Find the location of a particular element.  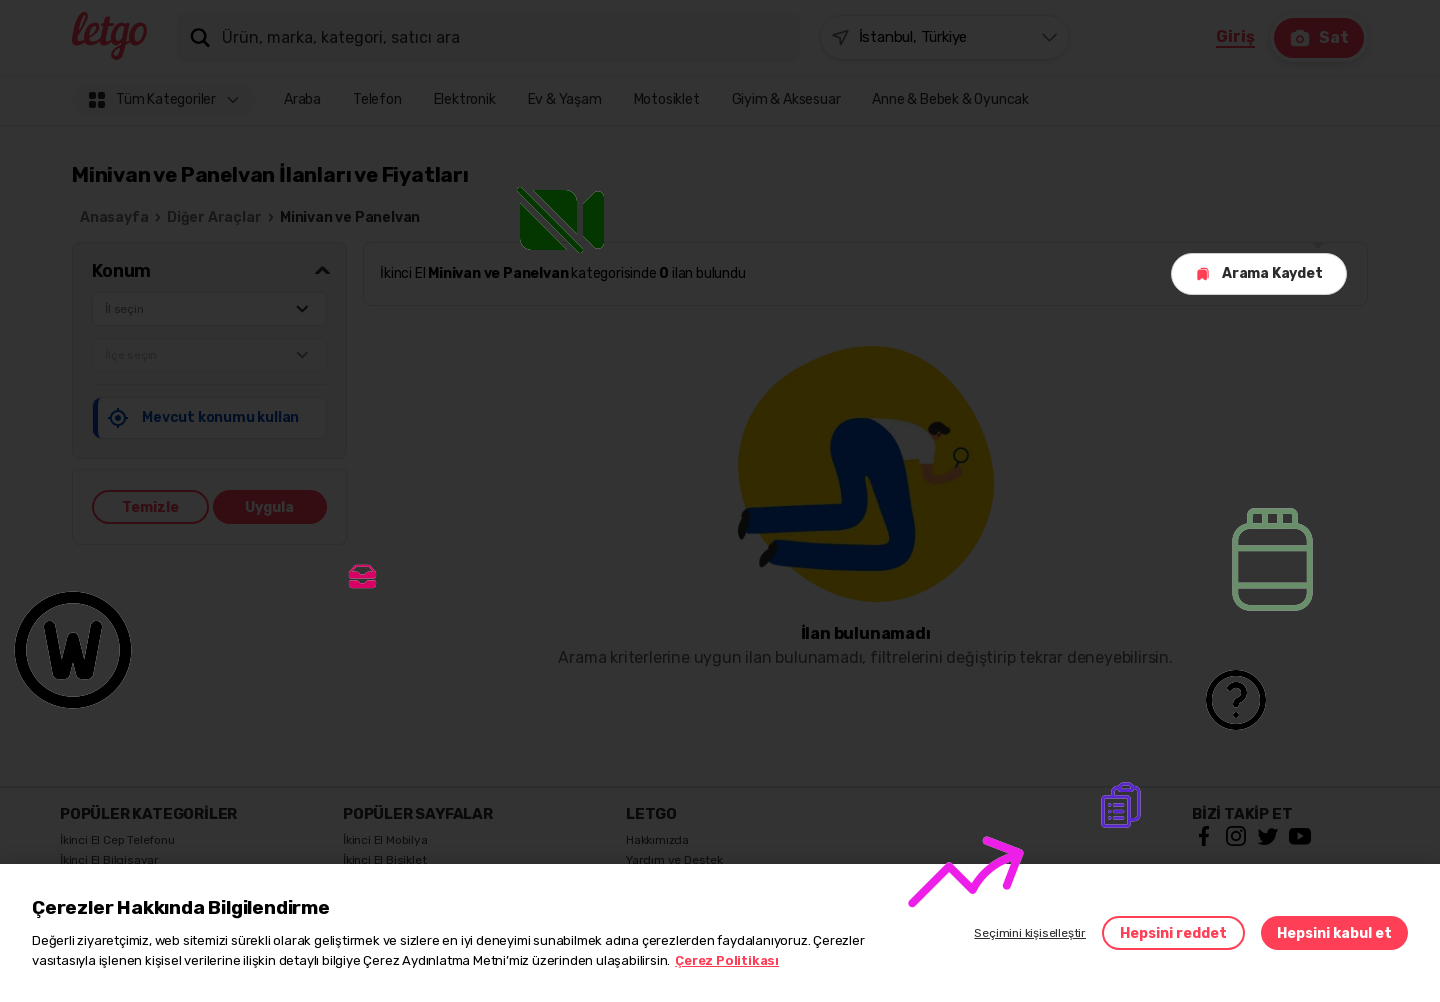

view or manage labeled containers is located at coordinates (1272, 559).